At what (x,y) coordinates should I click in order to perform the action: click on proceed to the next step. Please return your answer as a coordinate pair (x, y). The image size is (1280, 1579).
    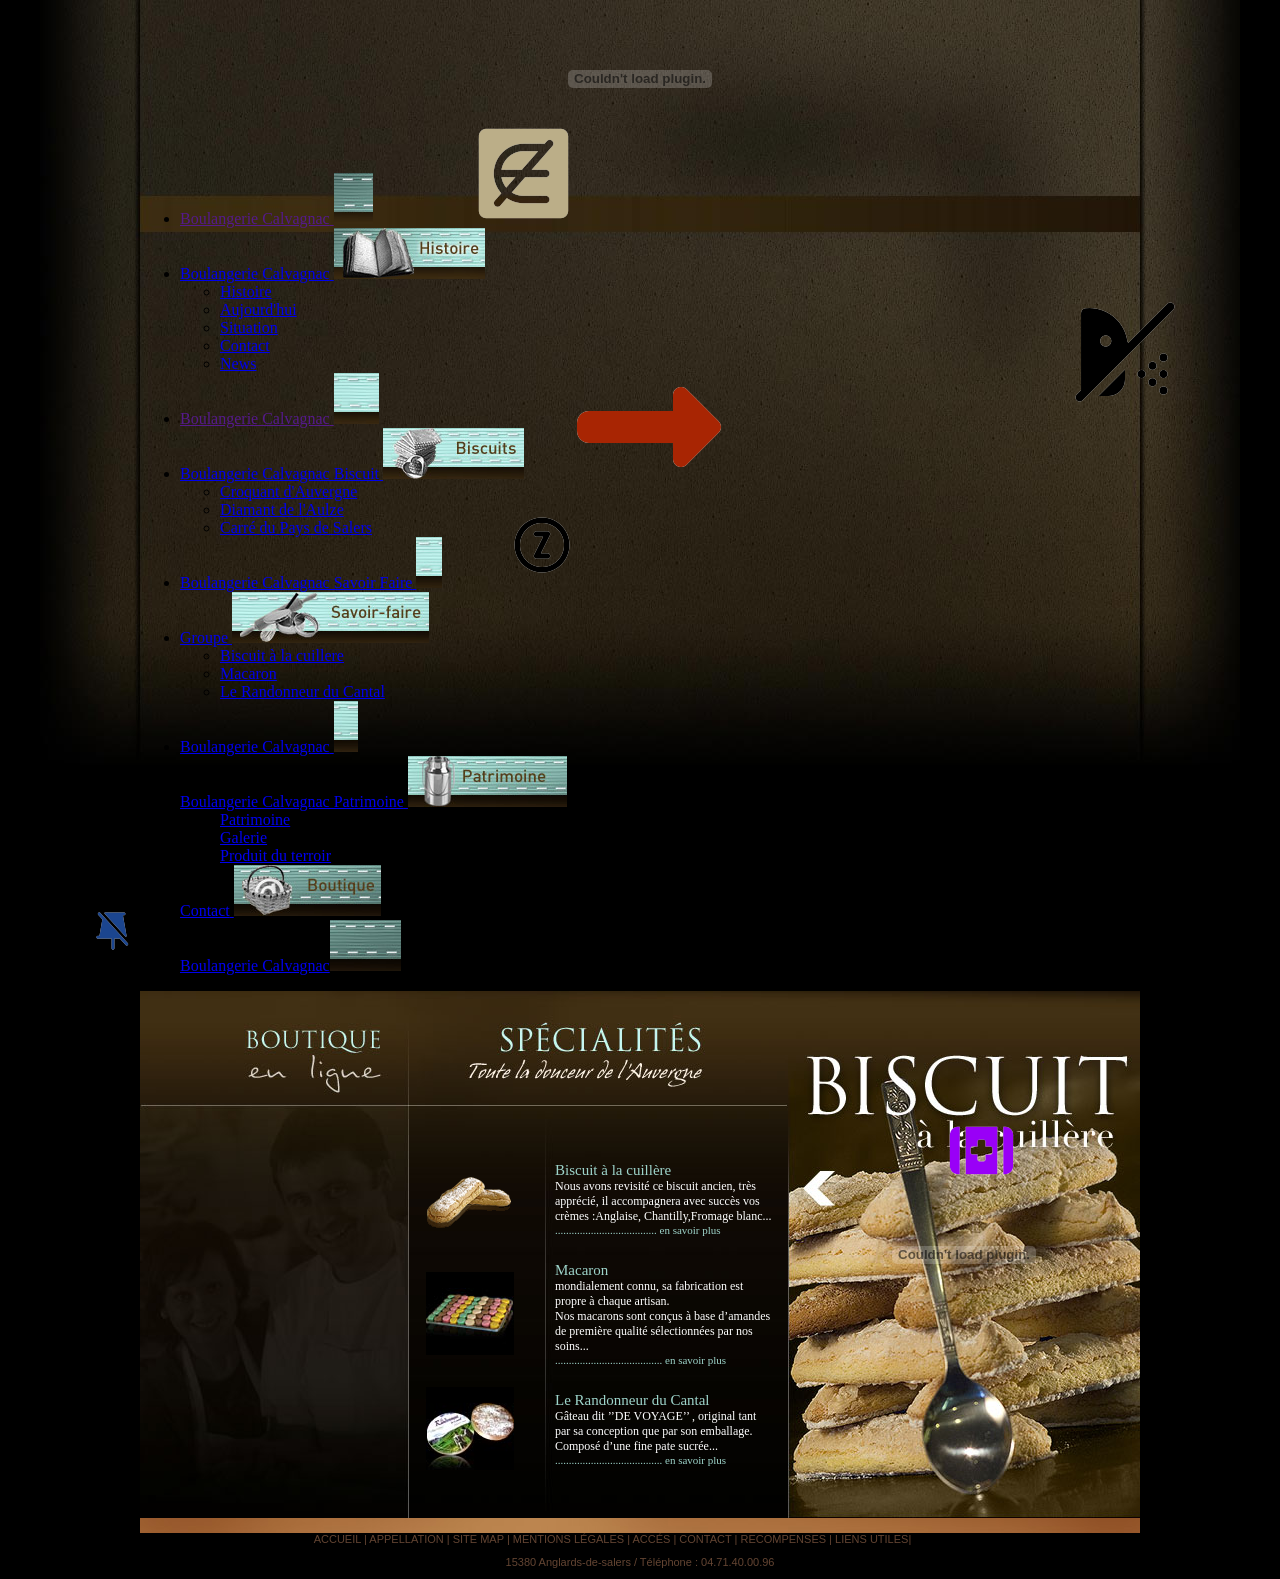
    Looking at the image, I should click on (649, 427).